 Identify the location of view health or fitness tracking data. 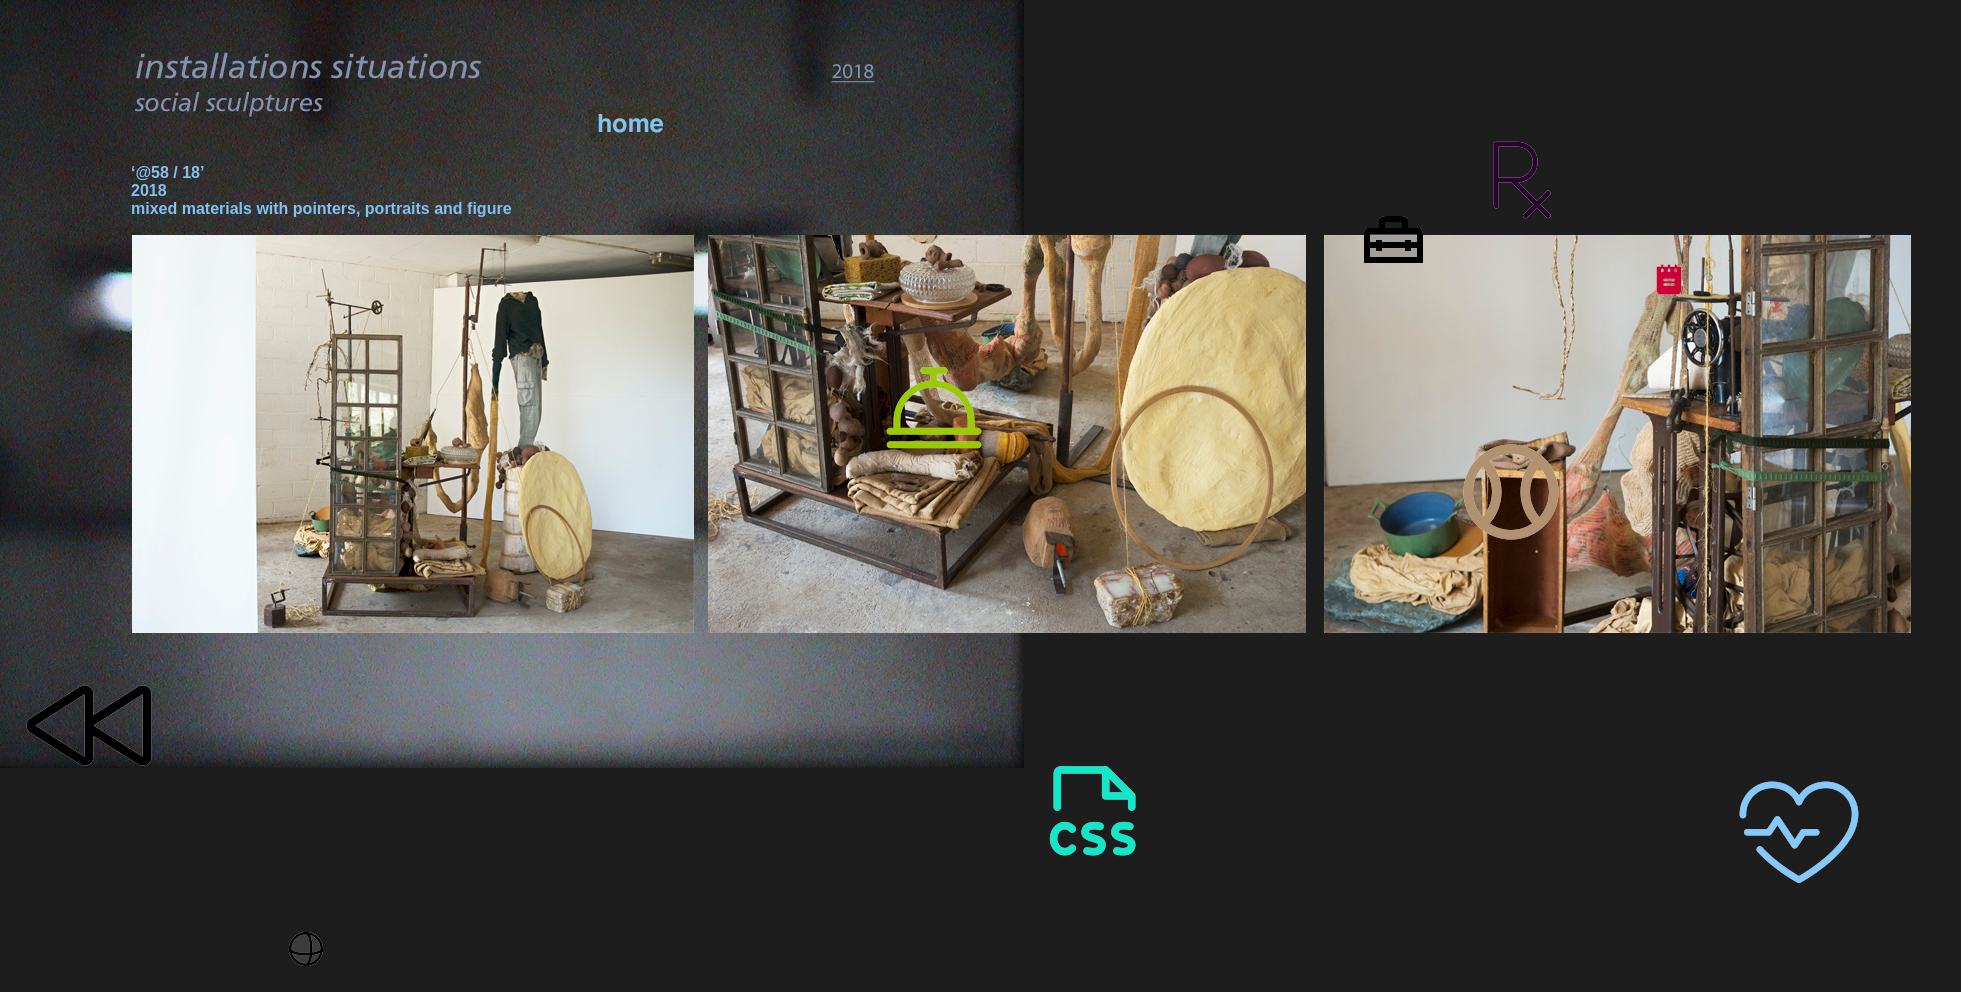
(1799, 828).